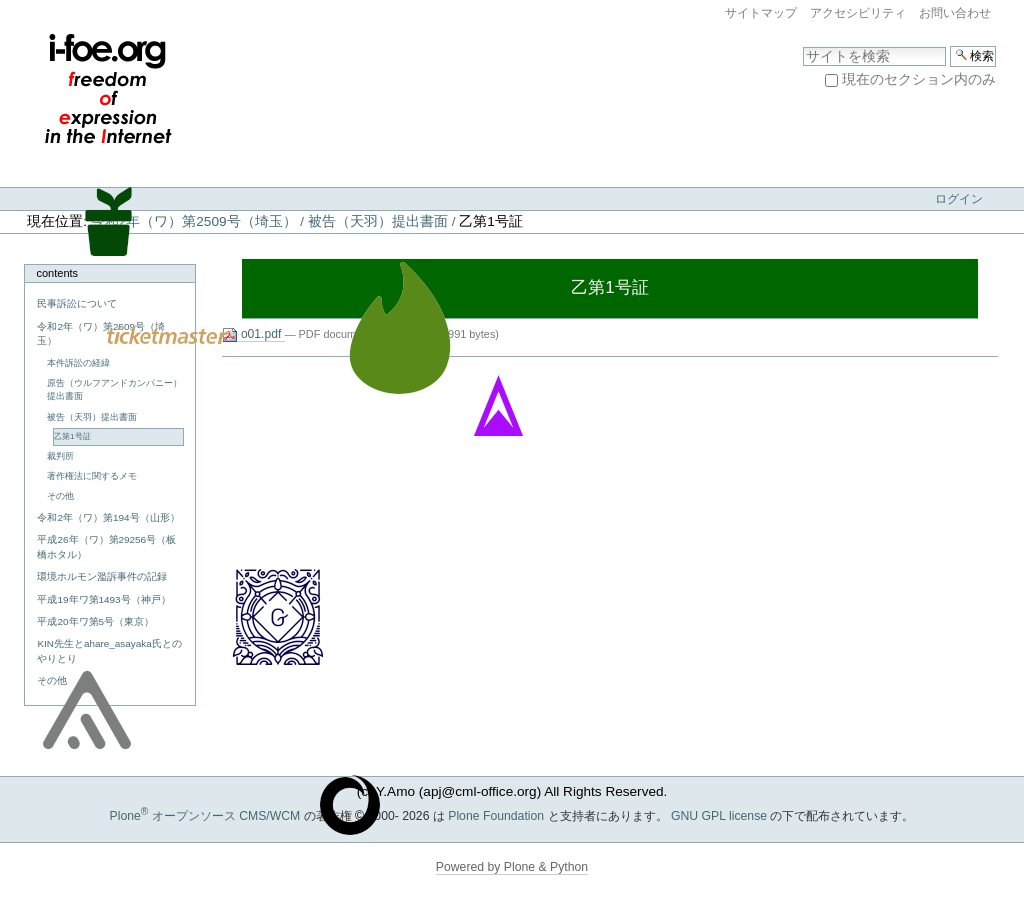 Image resolution: width=1024 pixels, height=918 pixels. I want to click on open the gutenberg block editor, so click(278, 617).